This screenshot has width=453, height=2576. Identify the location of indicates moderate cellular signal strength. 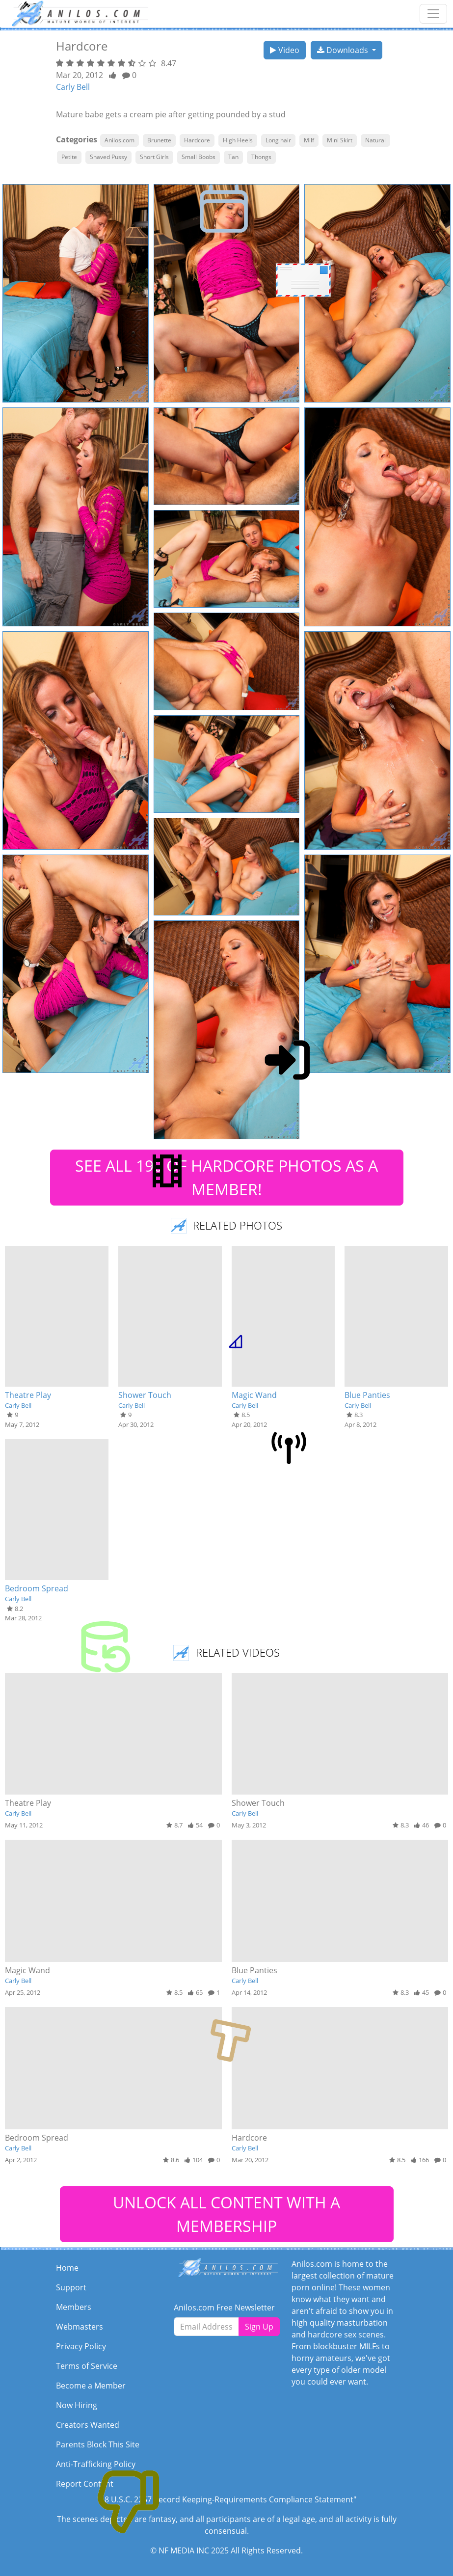
(236, 1342).